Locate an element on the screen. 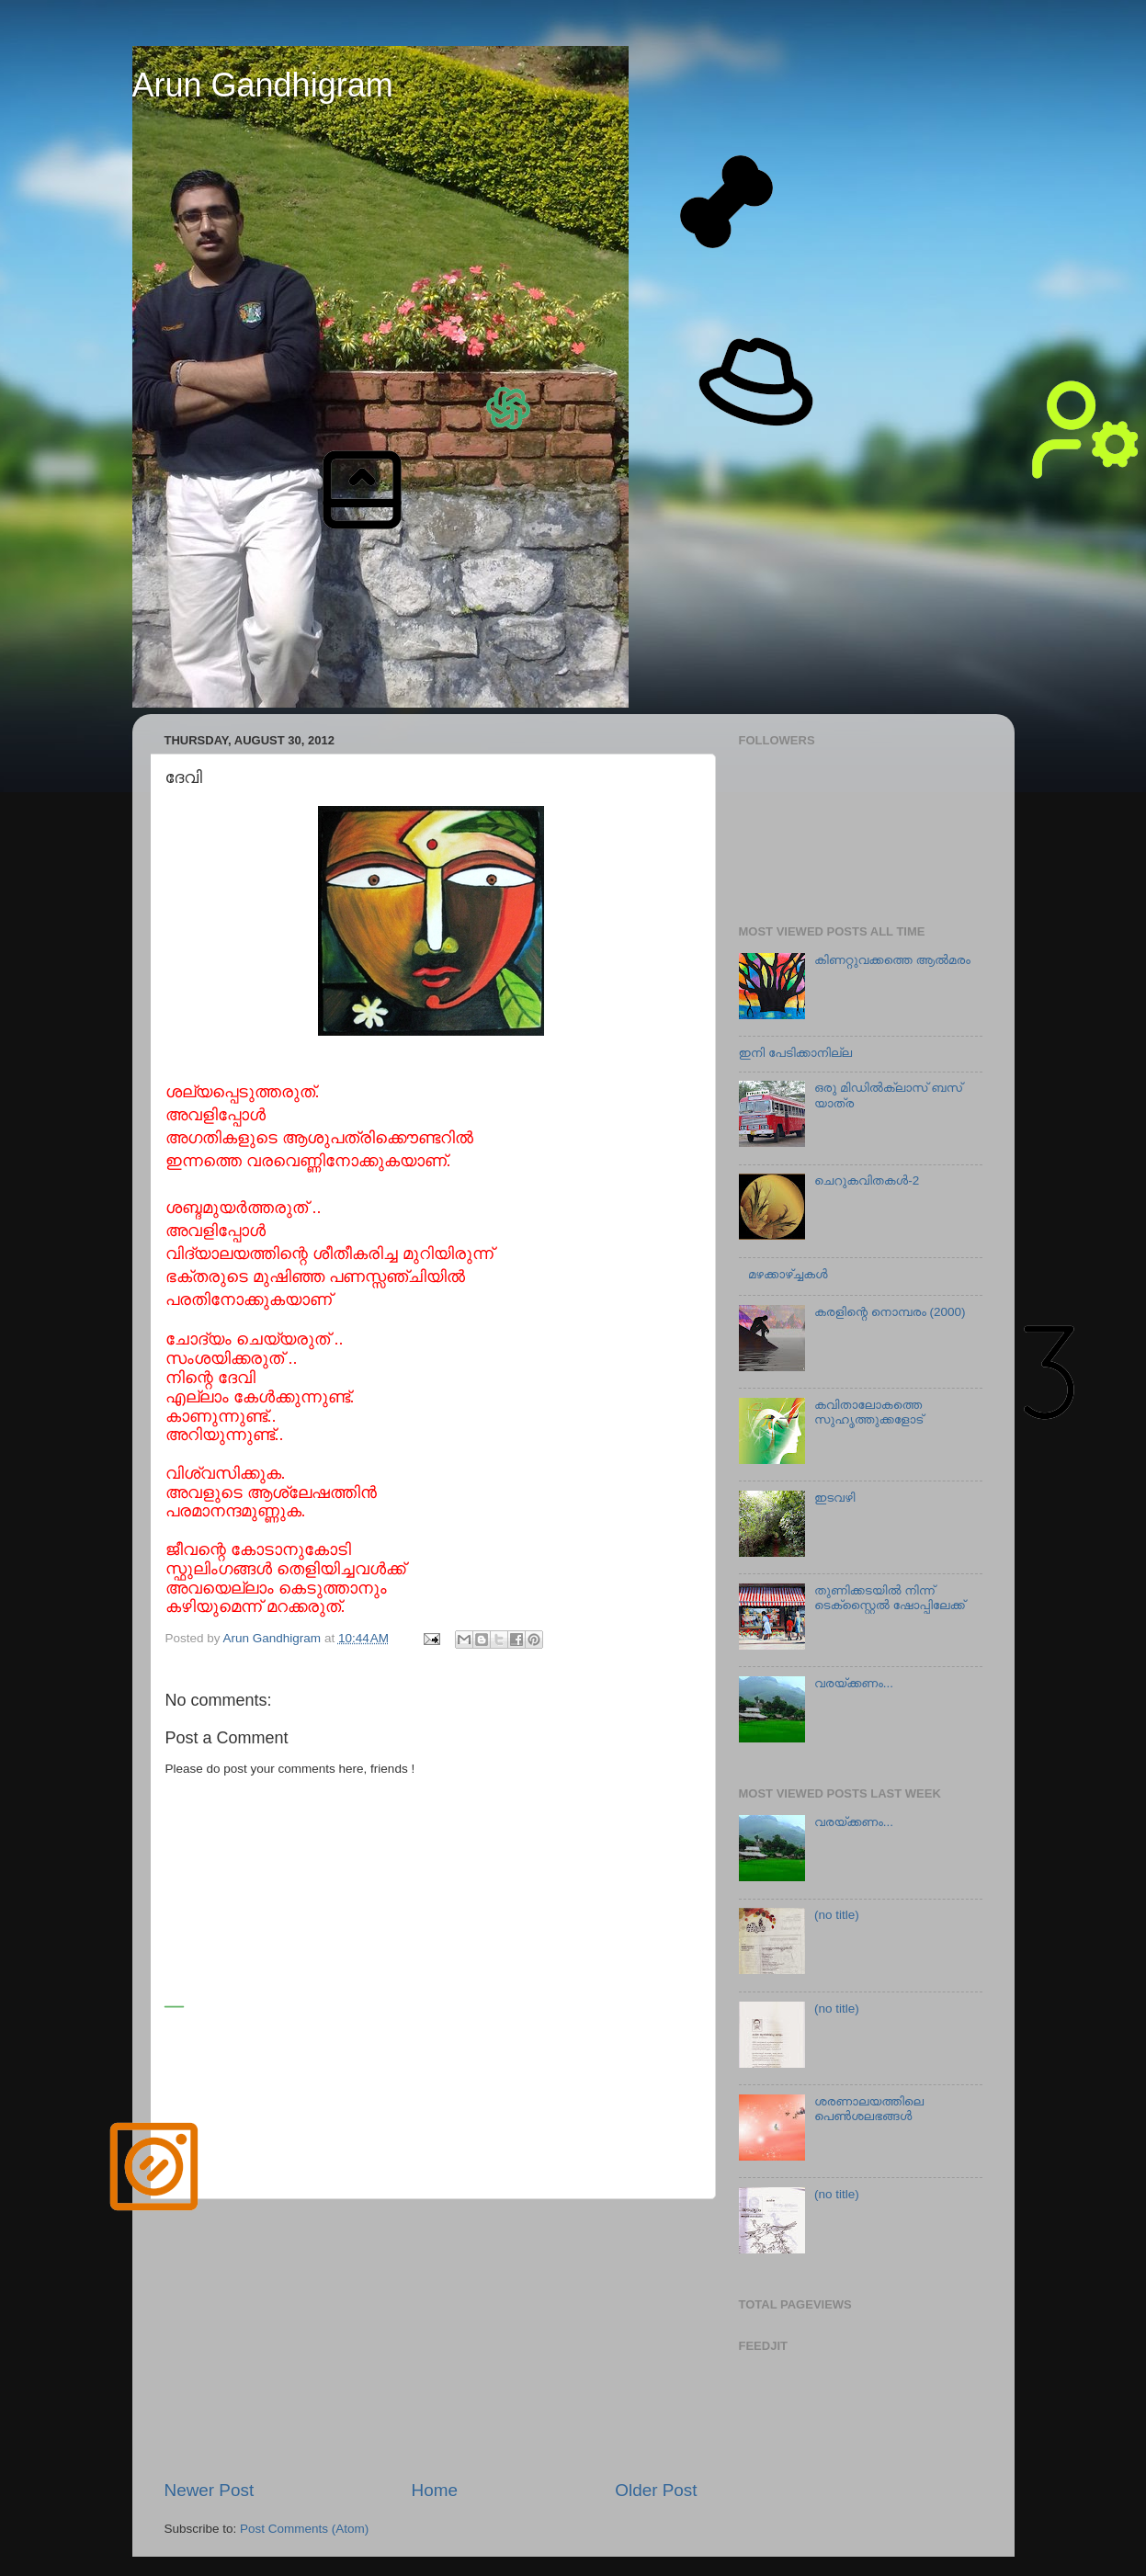 The width and height of the screenshot is (1146, 2576). Red Hat brand logo is located at coordinates (755, 379).